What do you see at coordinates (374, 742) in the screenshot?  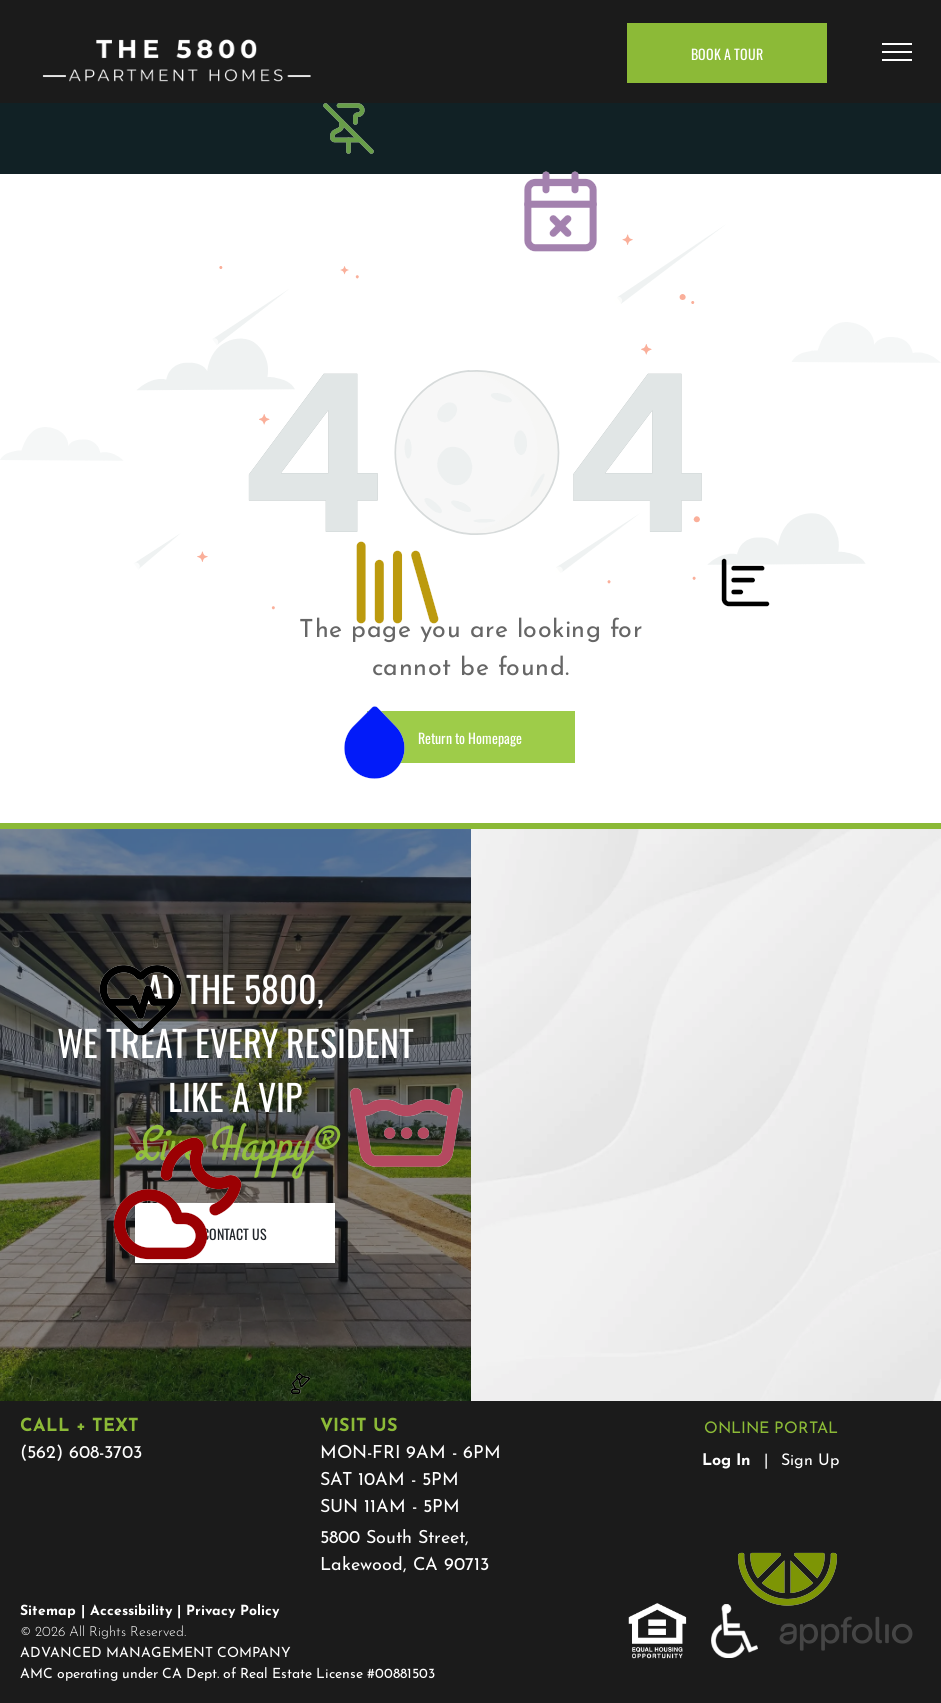 I see `adjust water or hydration settings` at bounding box center [374, 742].